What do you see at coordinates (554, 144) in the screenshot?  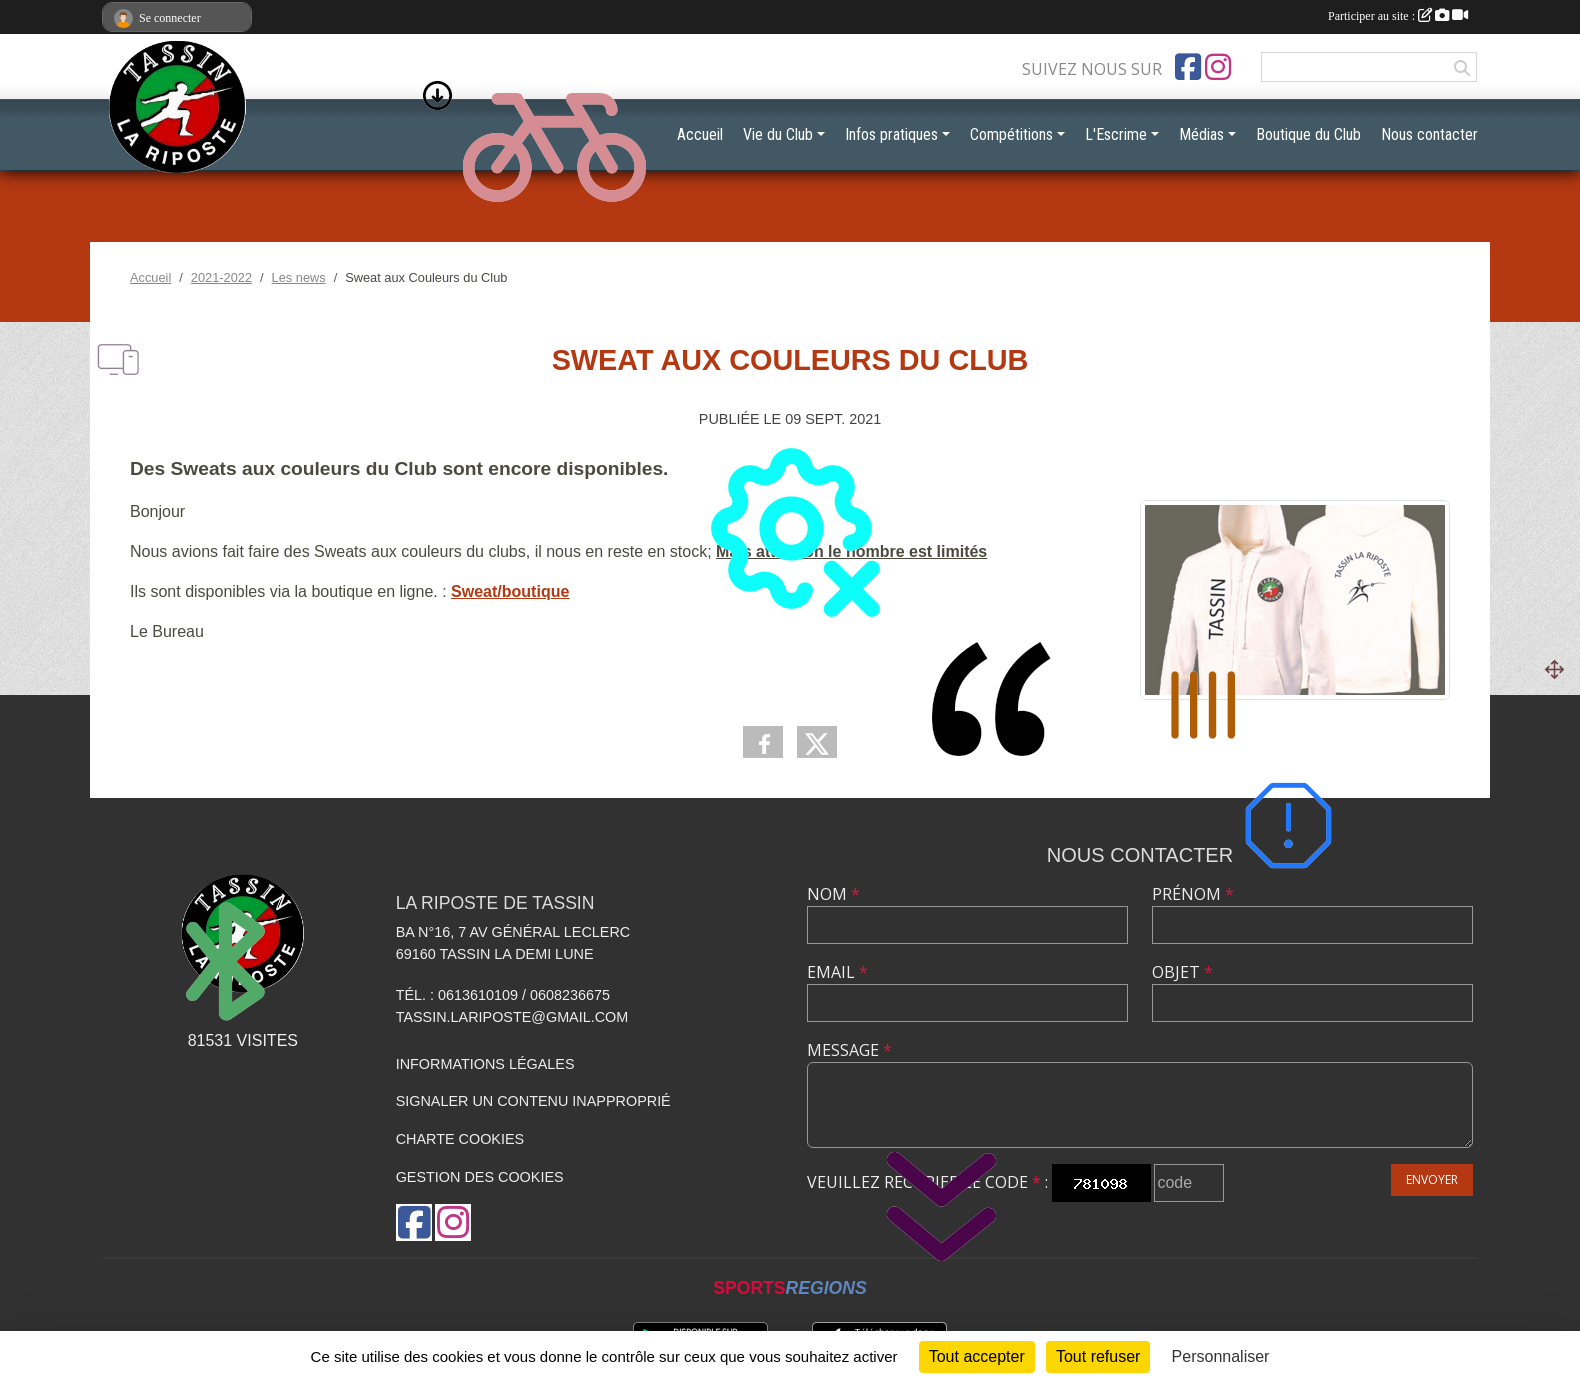 I see `select bicycle as transportation mode` at bounding box center [554, 144].